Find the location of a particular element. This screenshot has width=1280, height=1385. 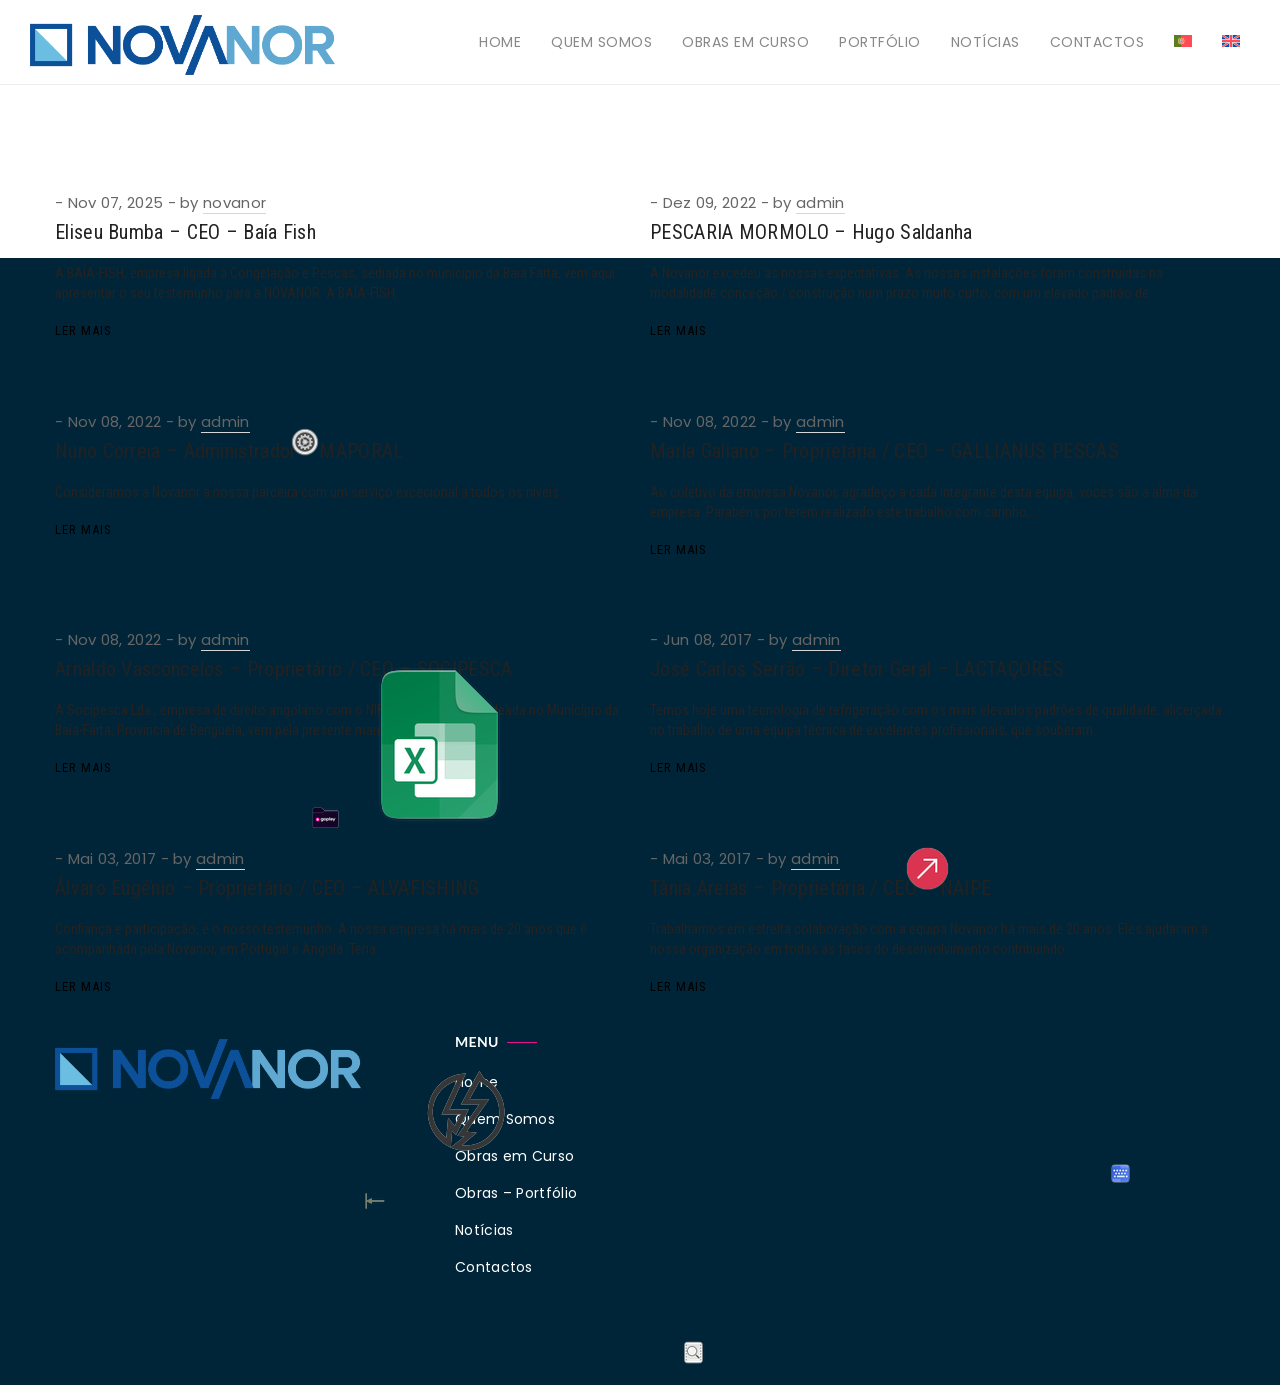

open folder containing goplay media files is located at coordinates (325, 818).